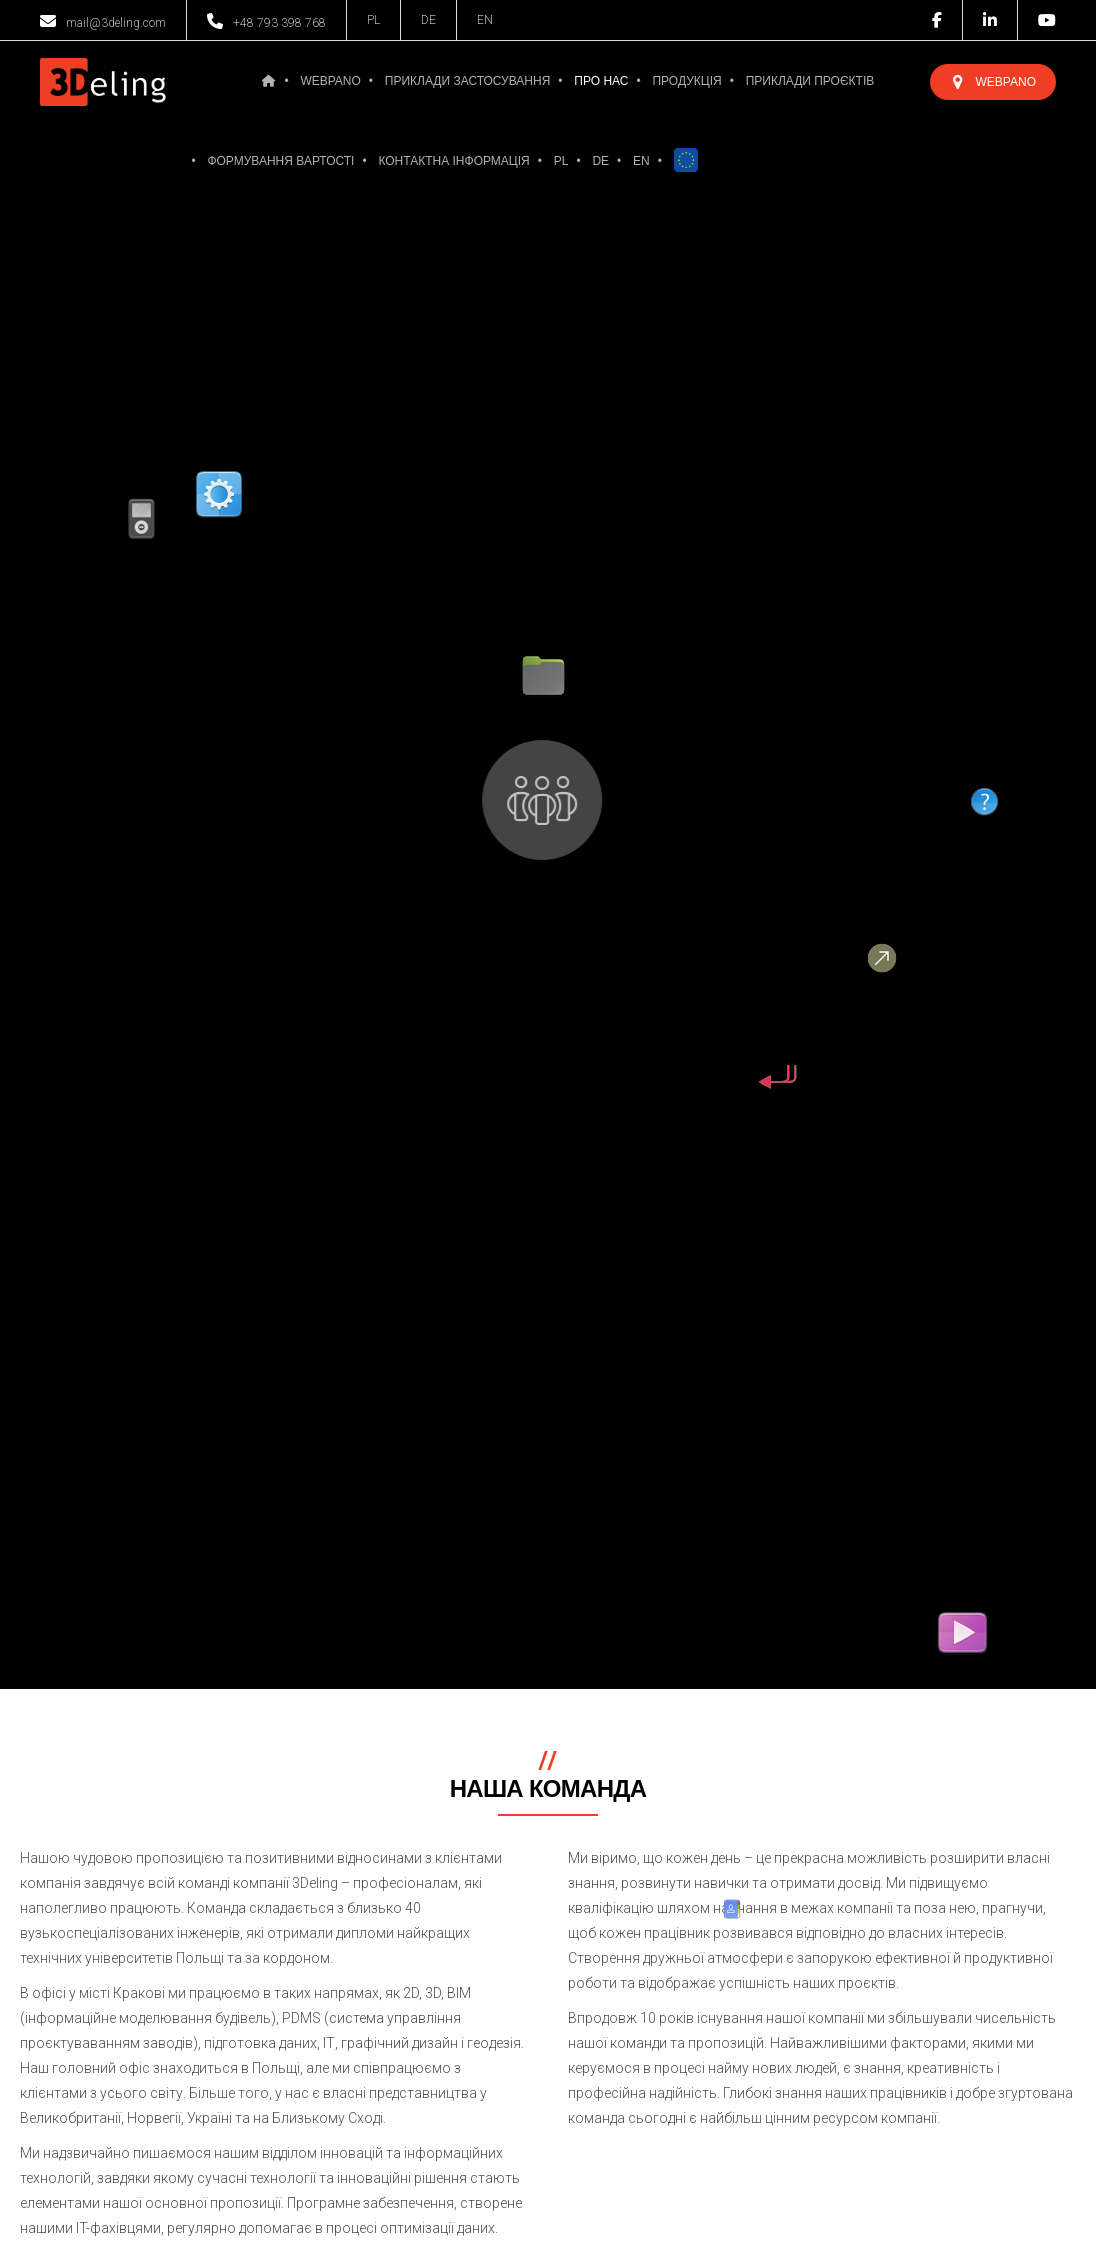  Describe the element at coordinates (777, 1074) in the screenshot. I see `reply to all recipients of an email` at that location.